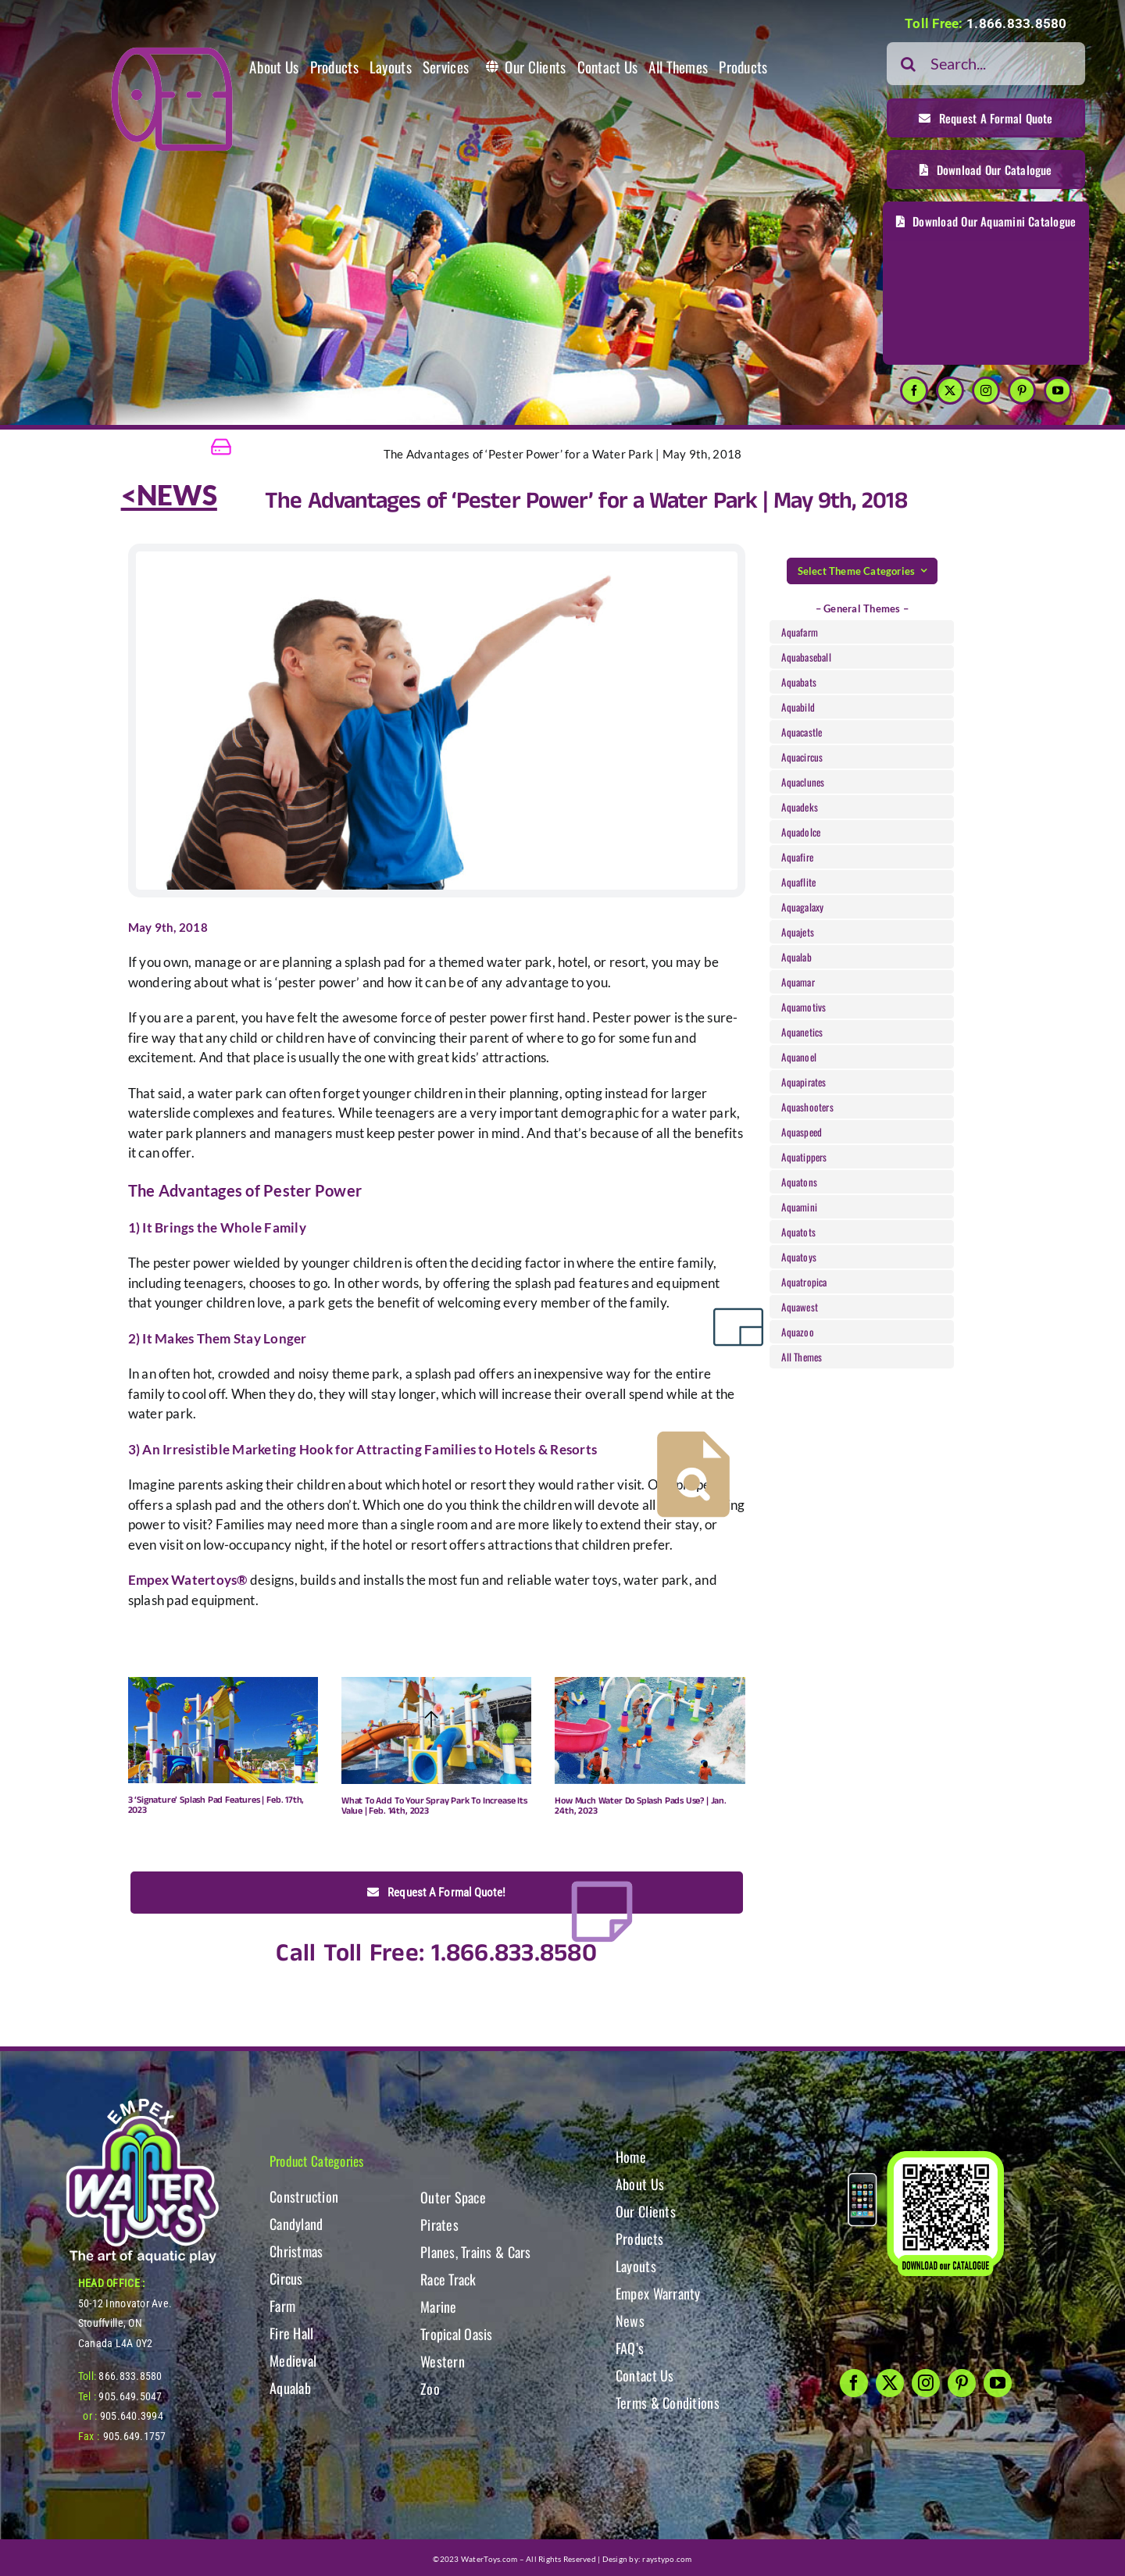  Describe the element at coordinates (738, 1327) in the screenshot. I see `enable picture-in-picture mode` at that location.